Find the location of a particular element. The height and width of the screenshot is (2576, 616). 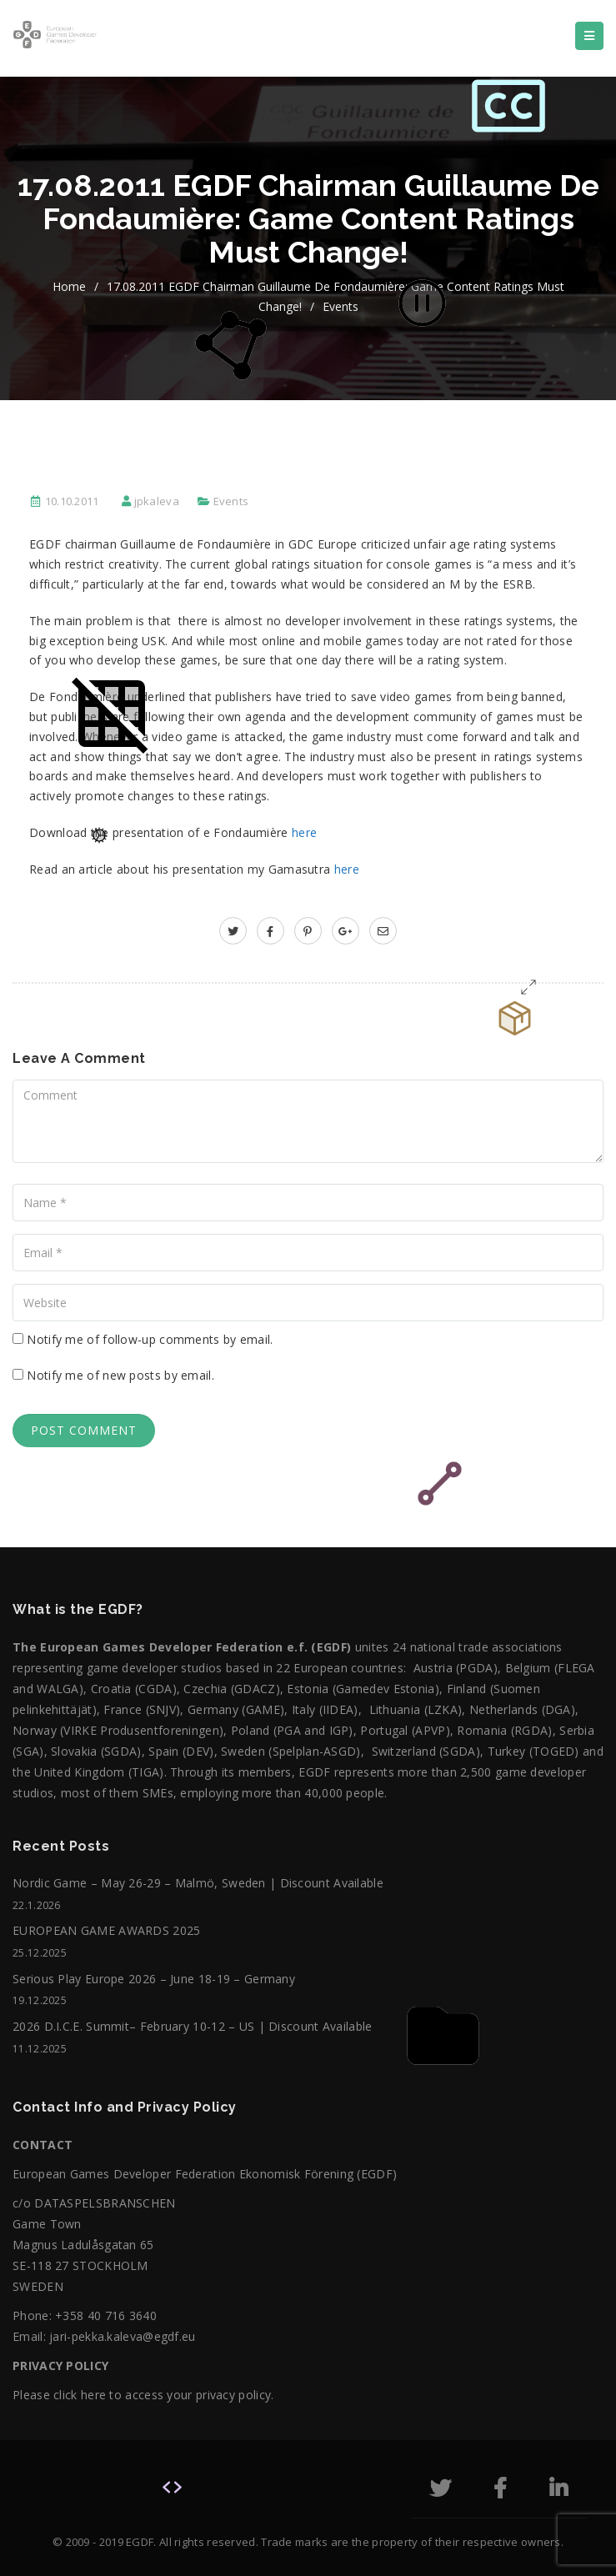

view or edit source code is located at coordinates (172, 2487).